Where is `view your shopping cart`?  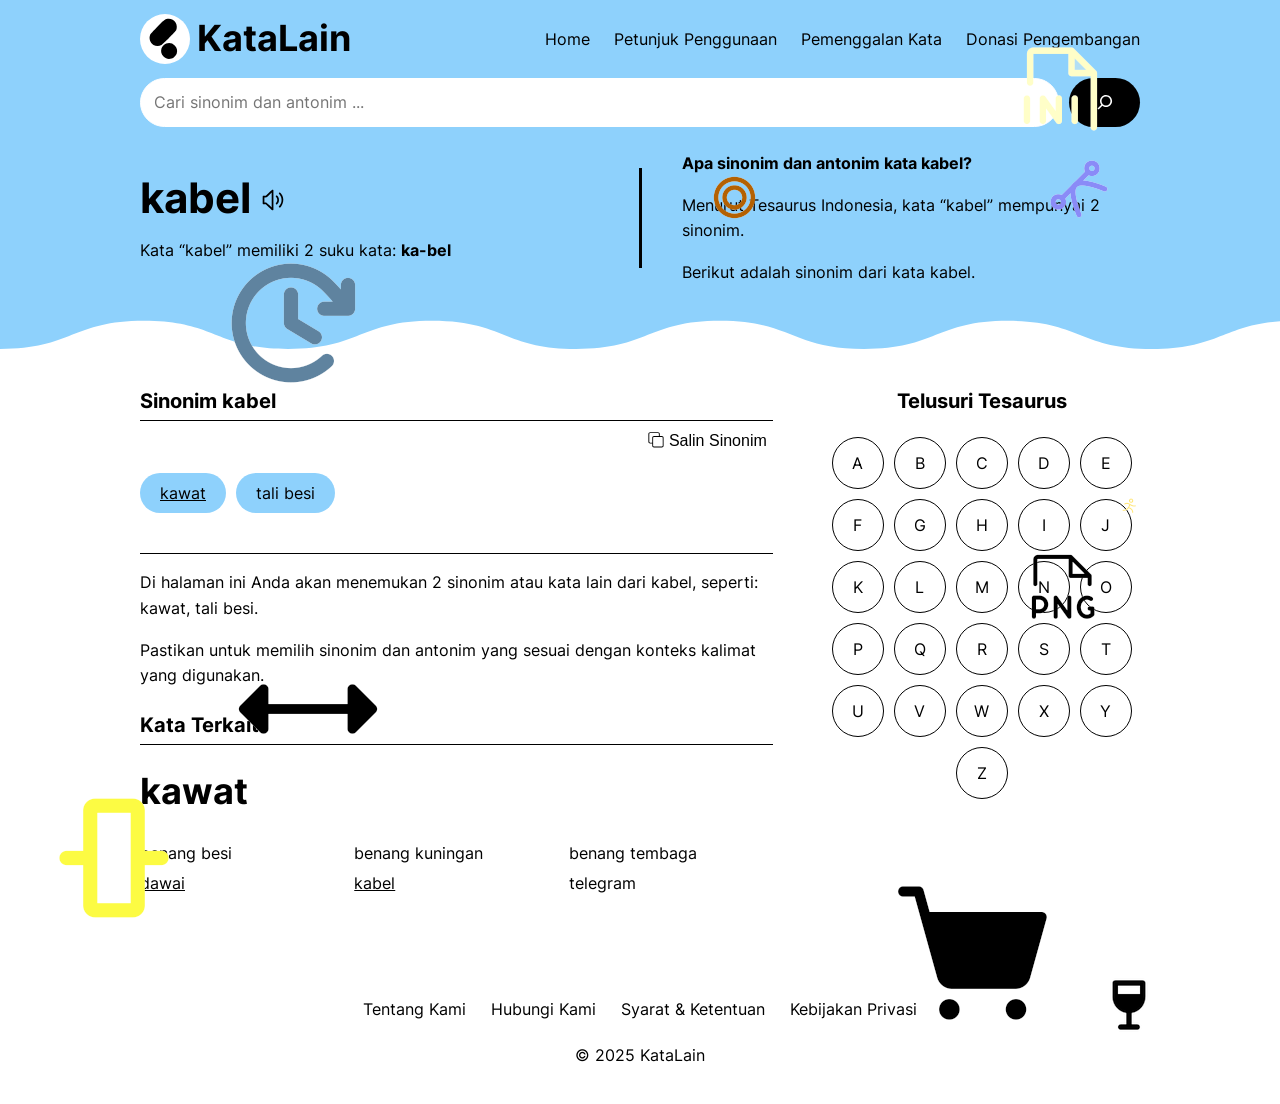
view your shopping cart is located at coordinates (975, 953).